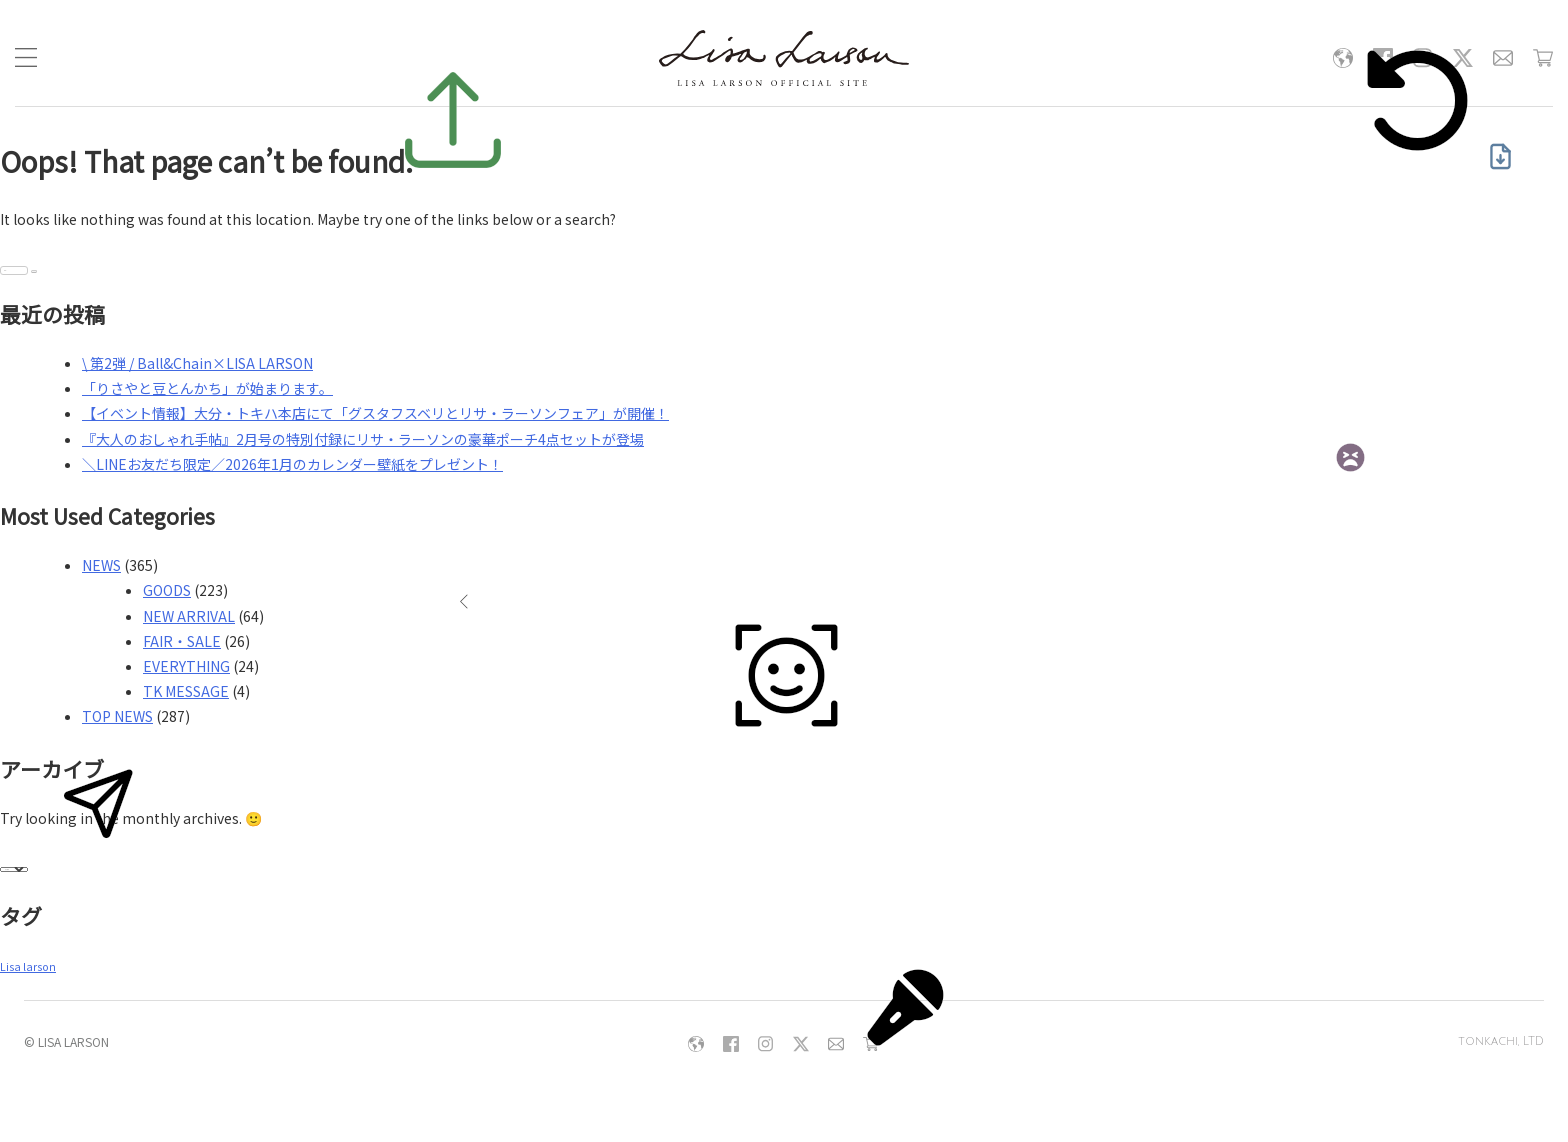  I want to click on upload a file or document, so click(453, 120).